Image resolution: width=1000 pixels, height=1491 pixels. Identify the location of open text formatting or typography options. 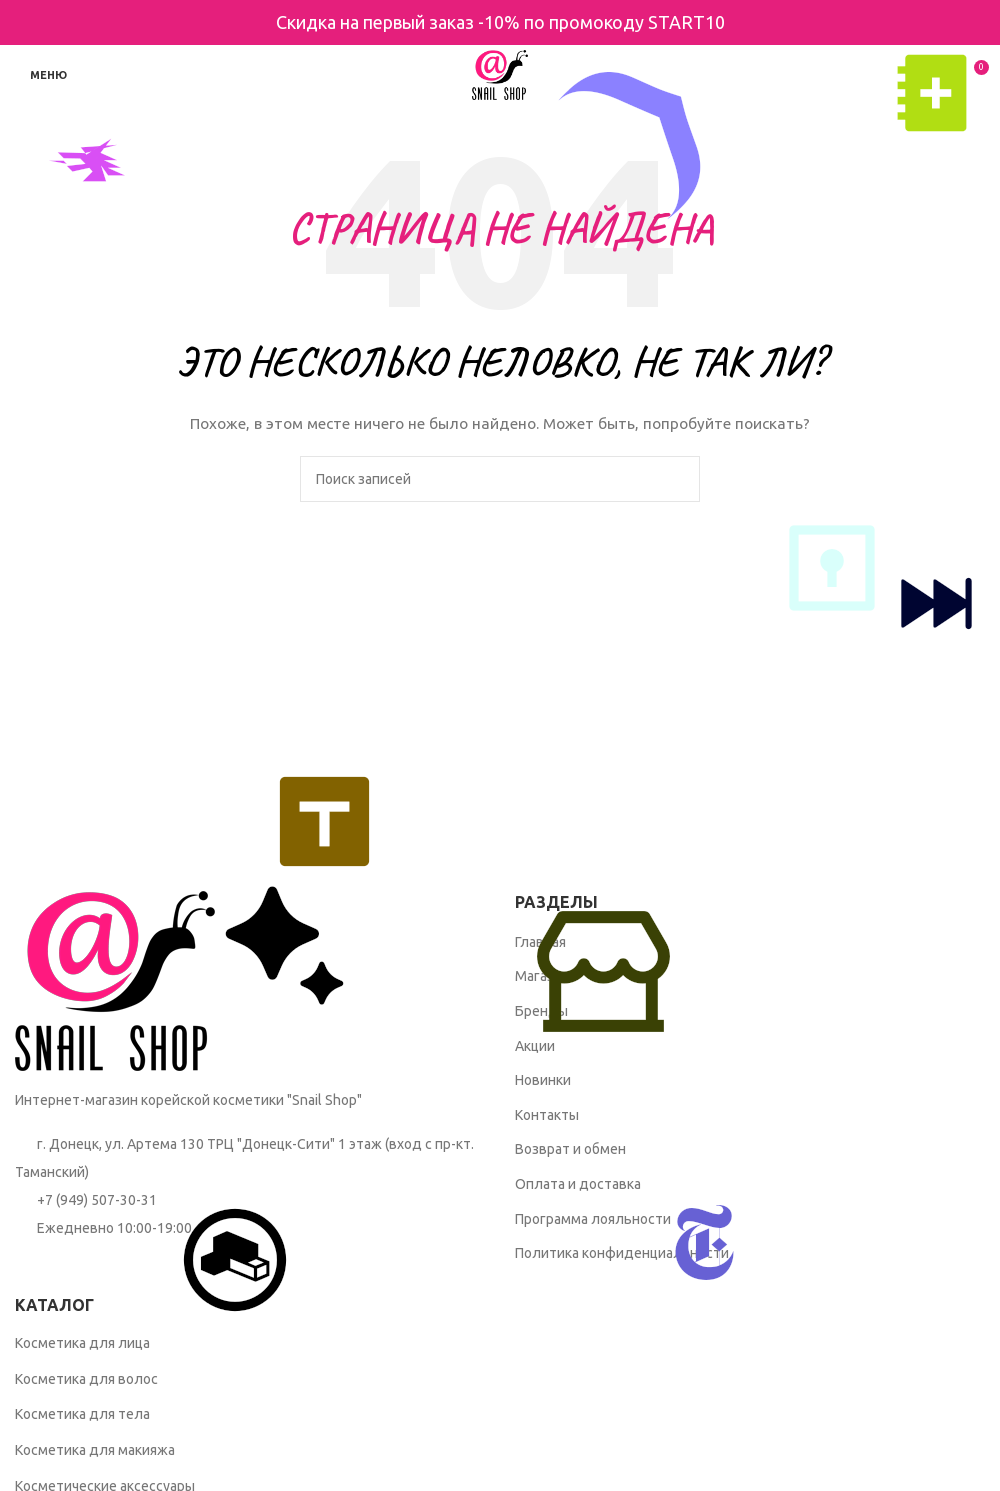
(324, 821).